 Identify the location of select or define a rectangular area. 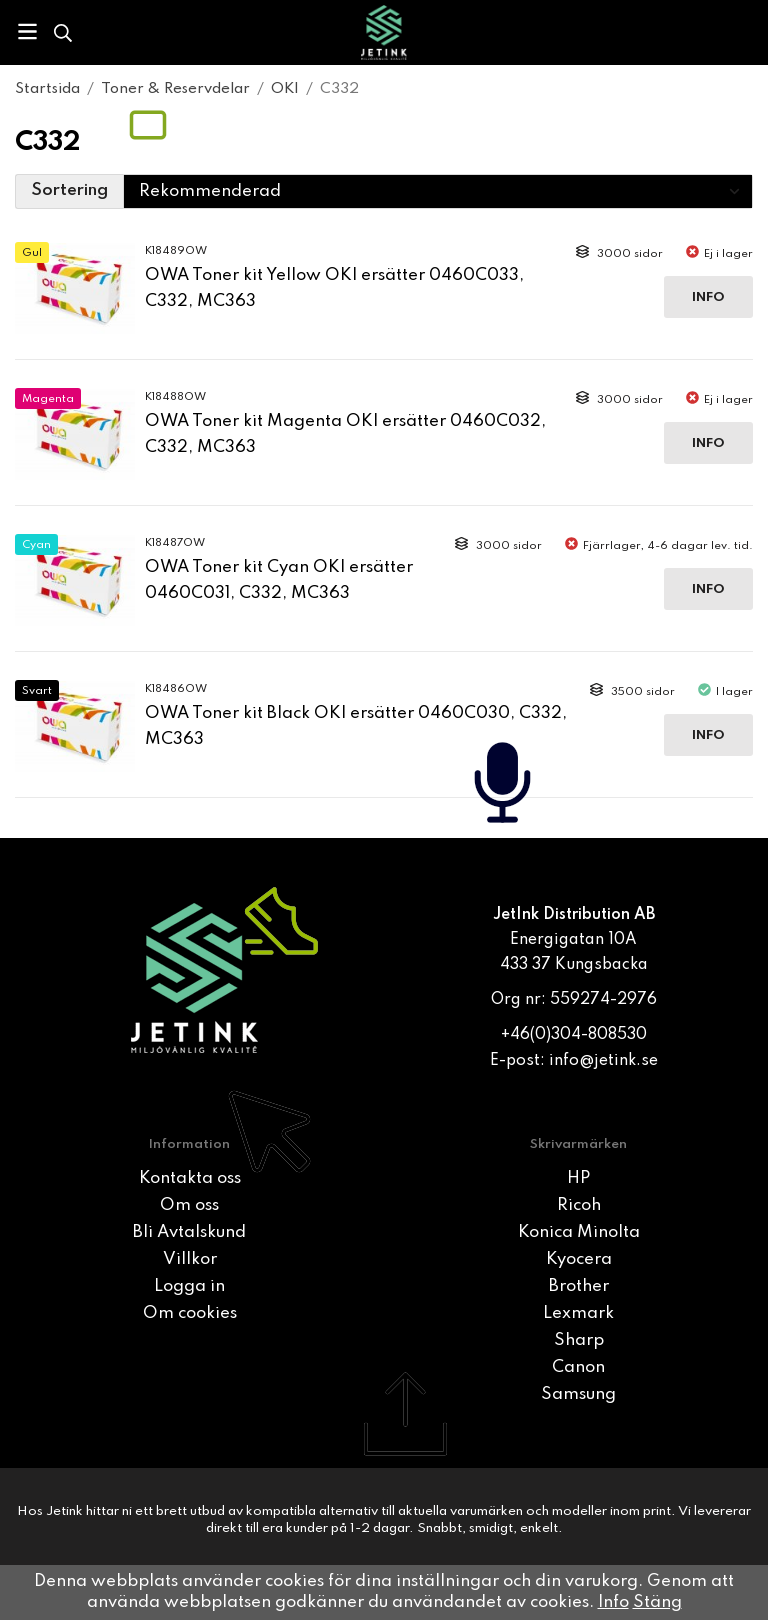
(148, 125).